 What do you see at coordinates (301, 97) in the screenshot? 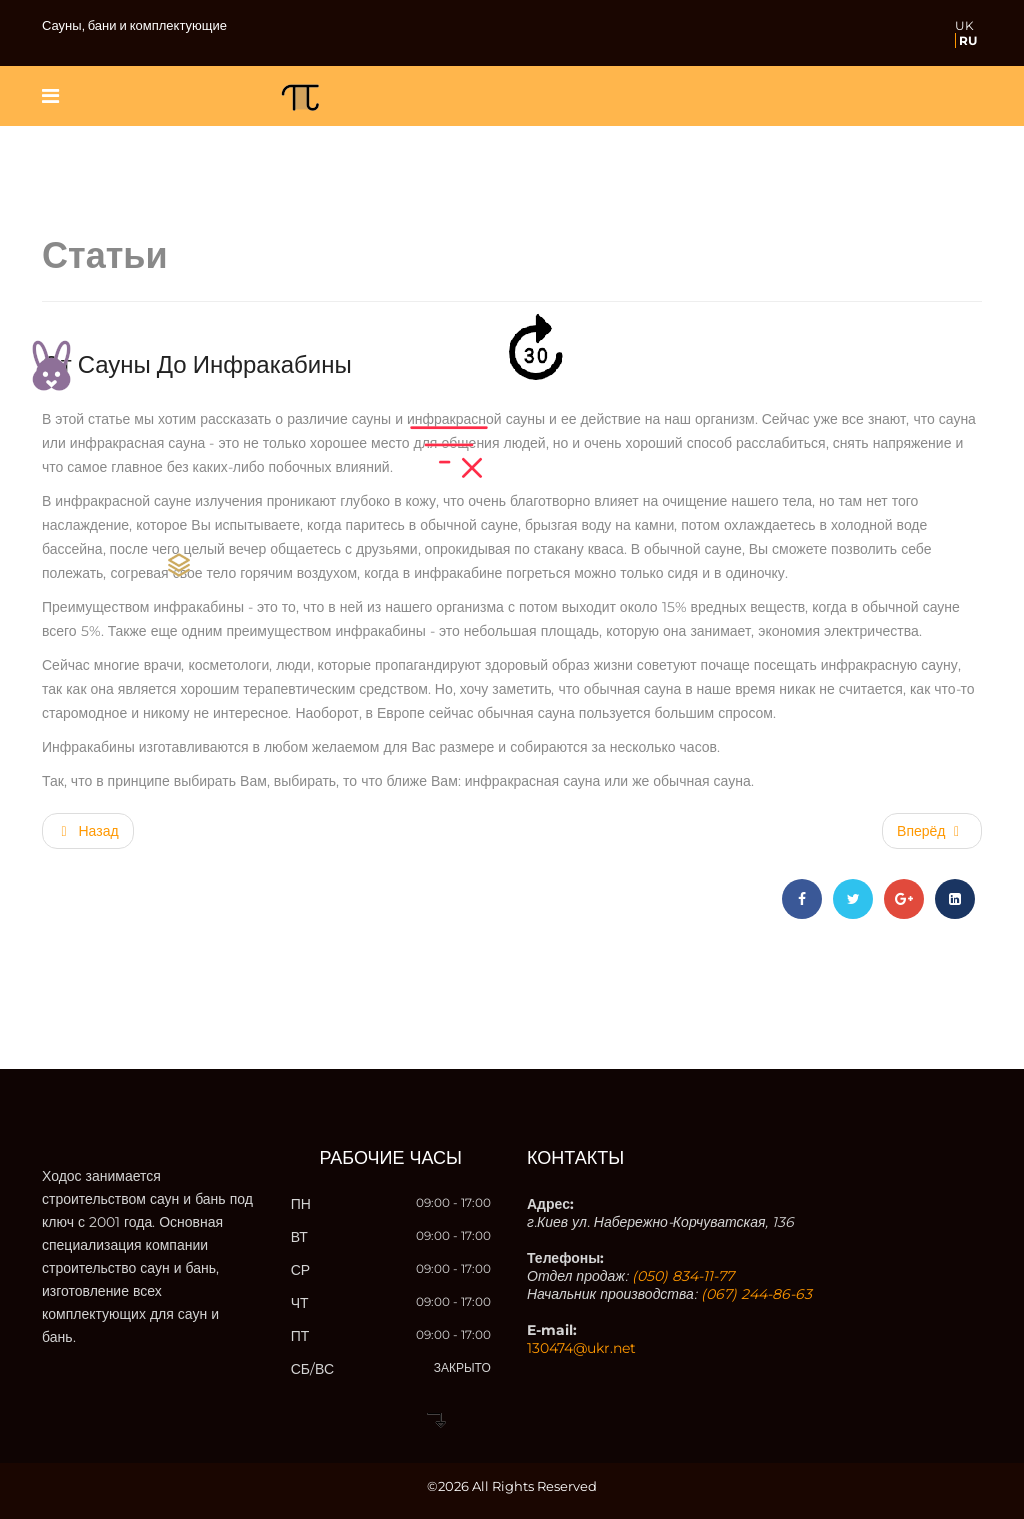
I see `access mathematical or scientific calculator functions` at bounding box center [301, 97].